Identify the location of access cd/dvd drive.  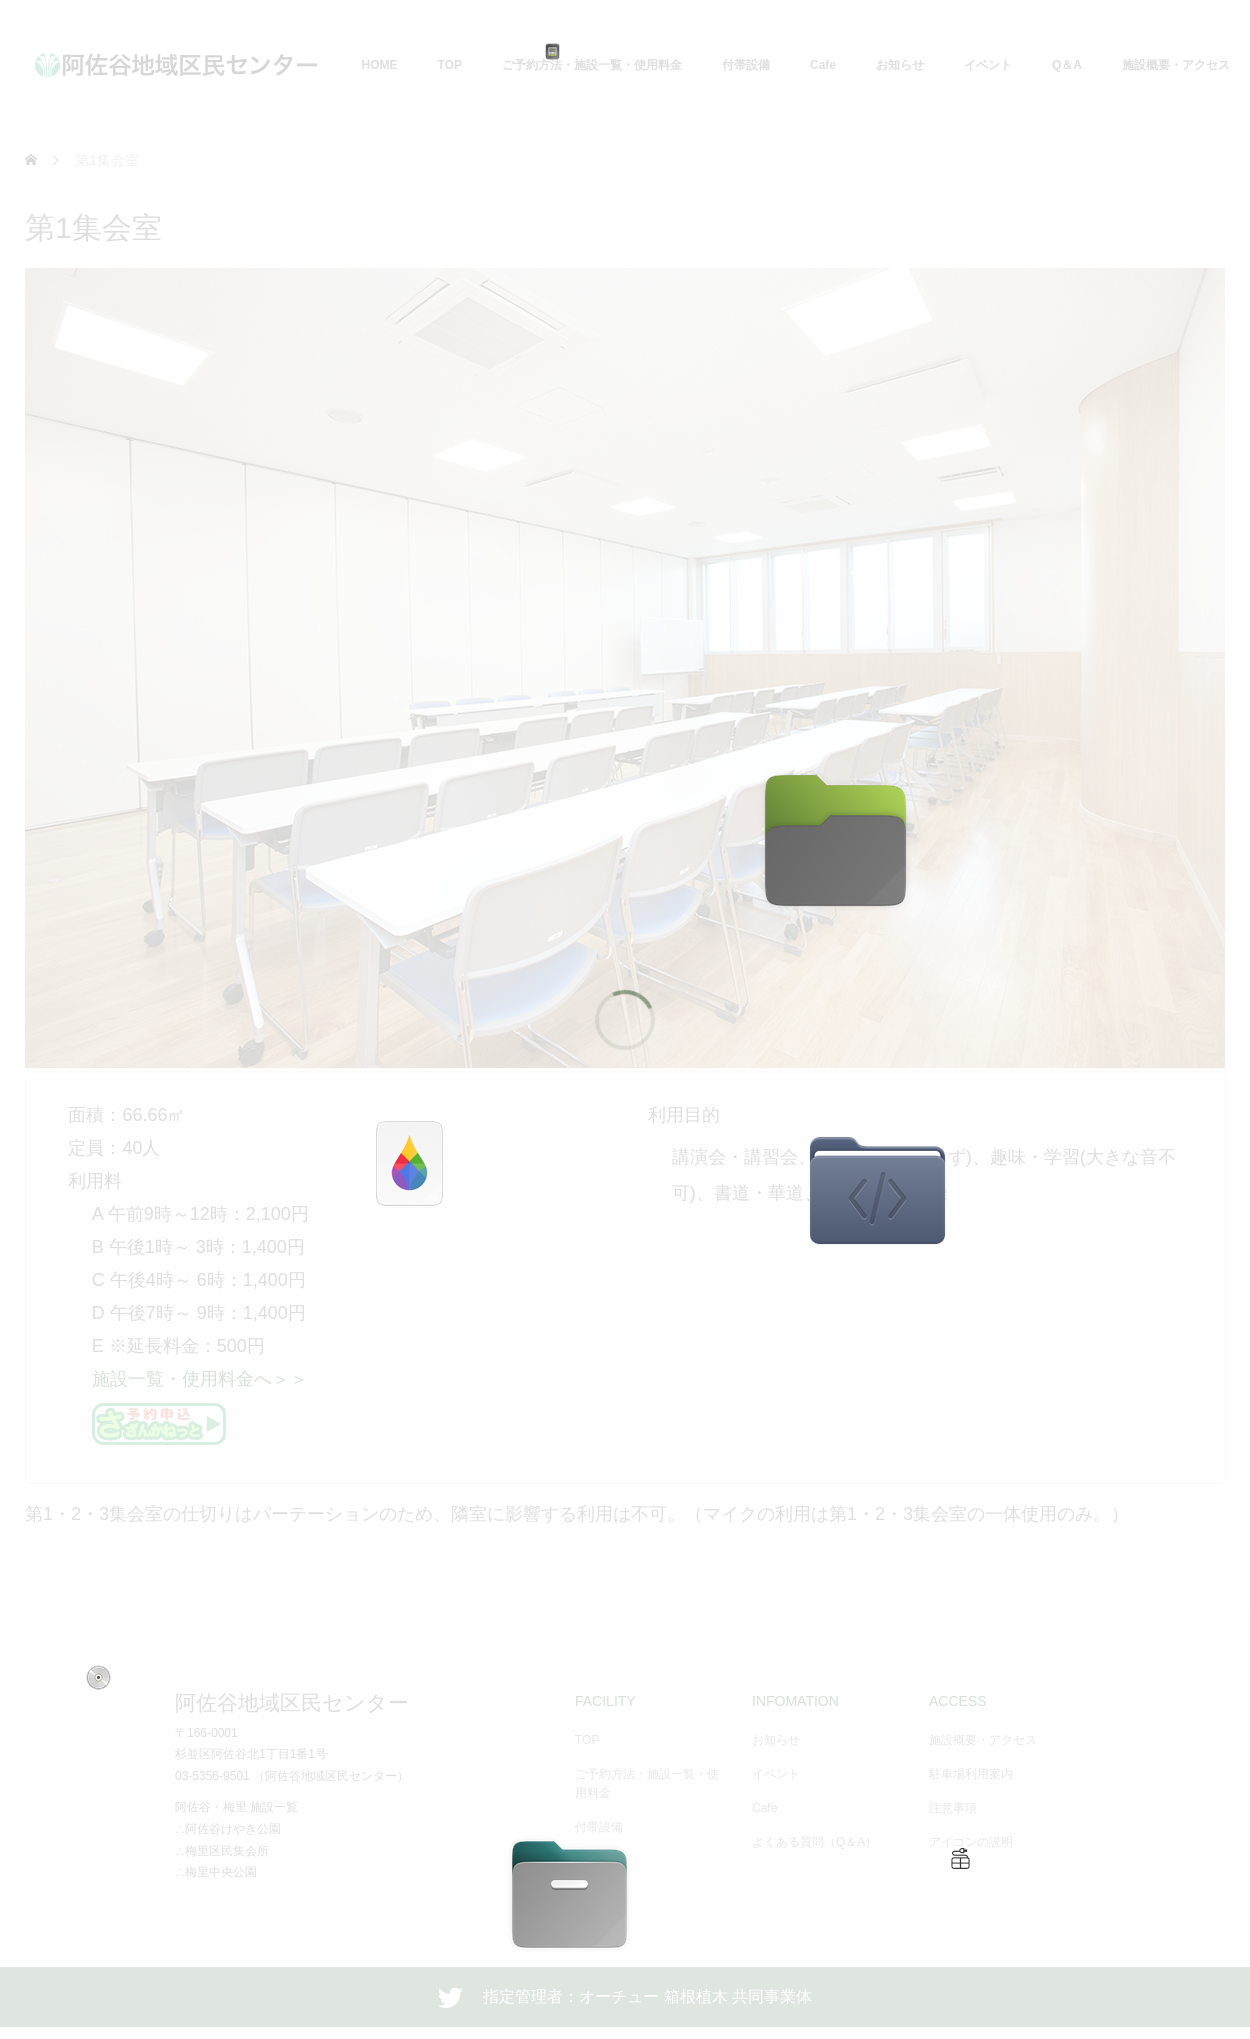
(98, 1677).